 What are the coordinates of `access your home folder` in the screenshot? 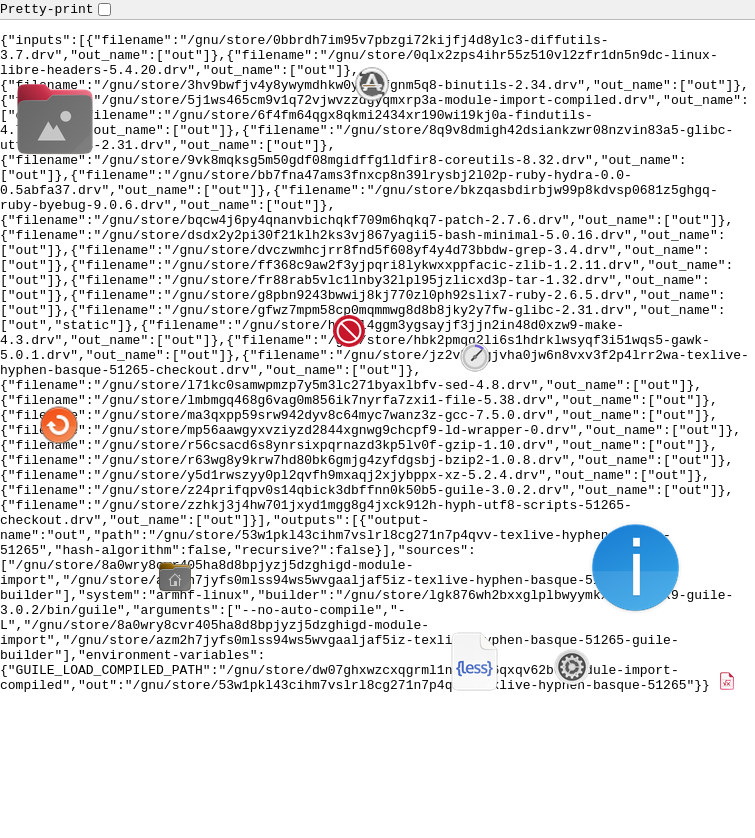 It's located at (175, 576).